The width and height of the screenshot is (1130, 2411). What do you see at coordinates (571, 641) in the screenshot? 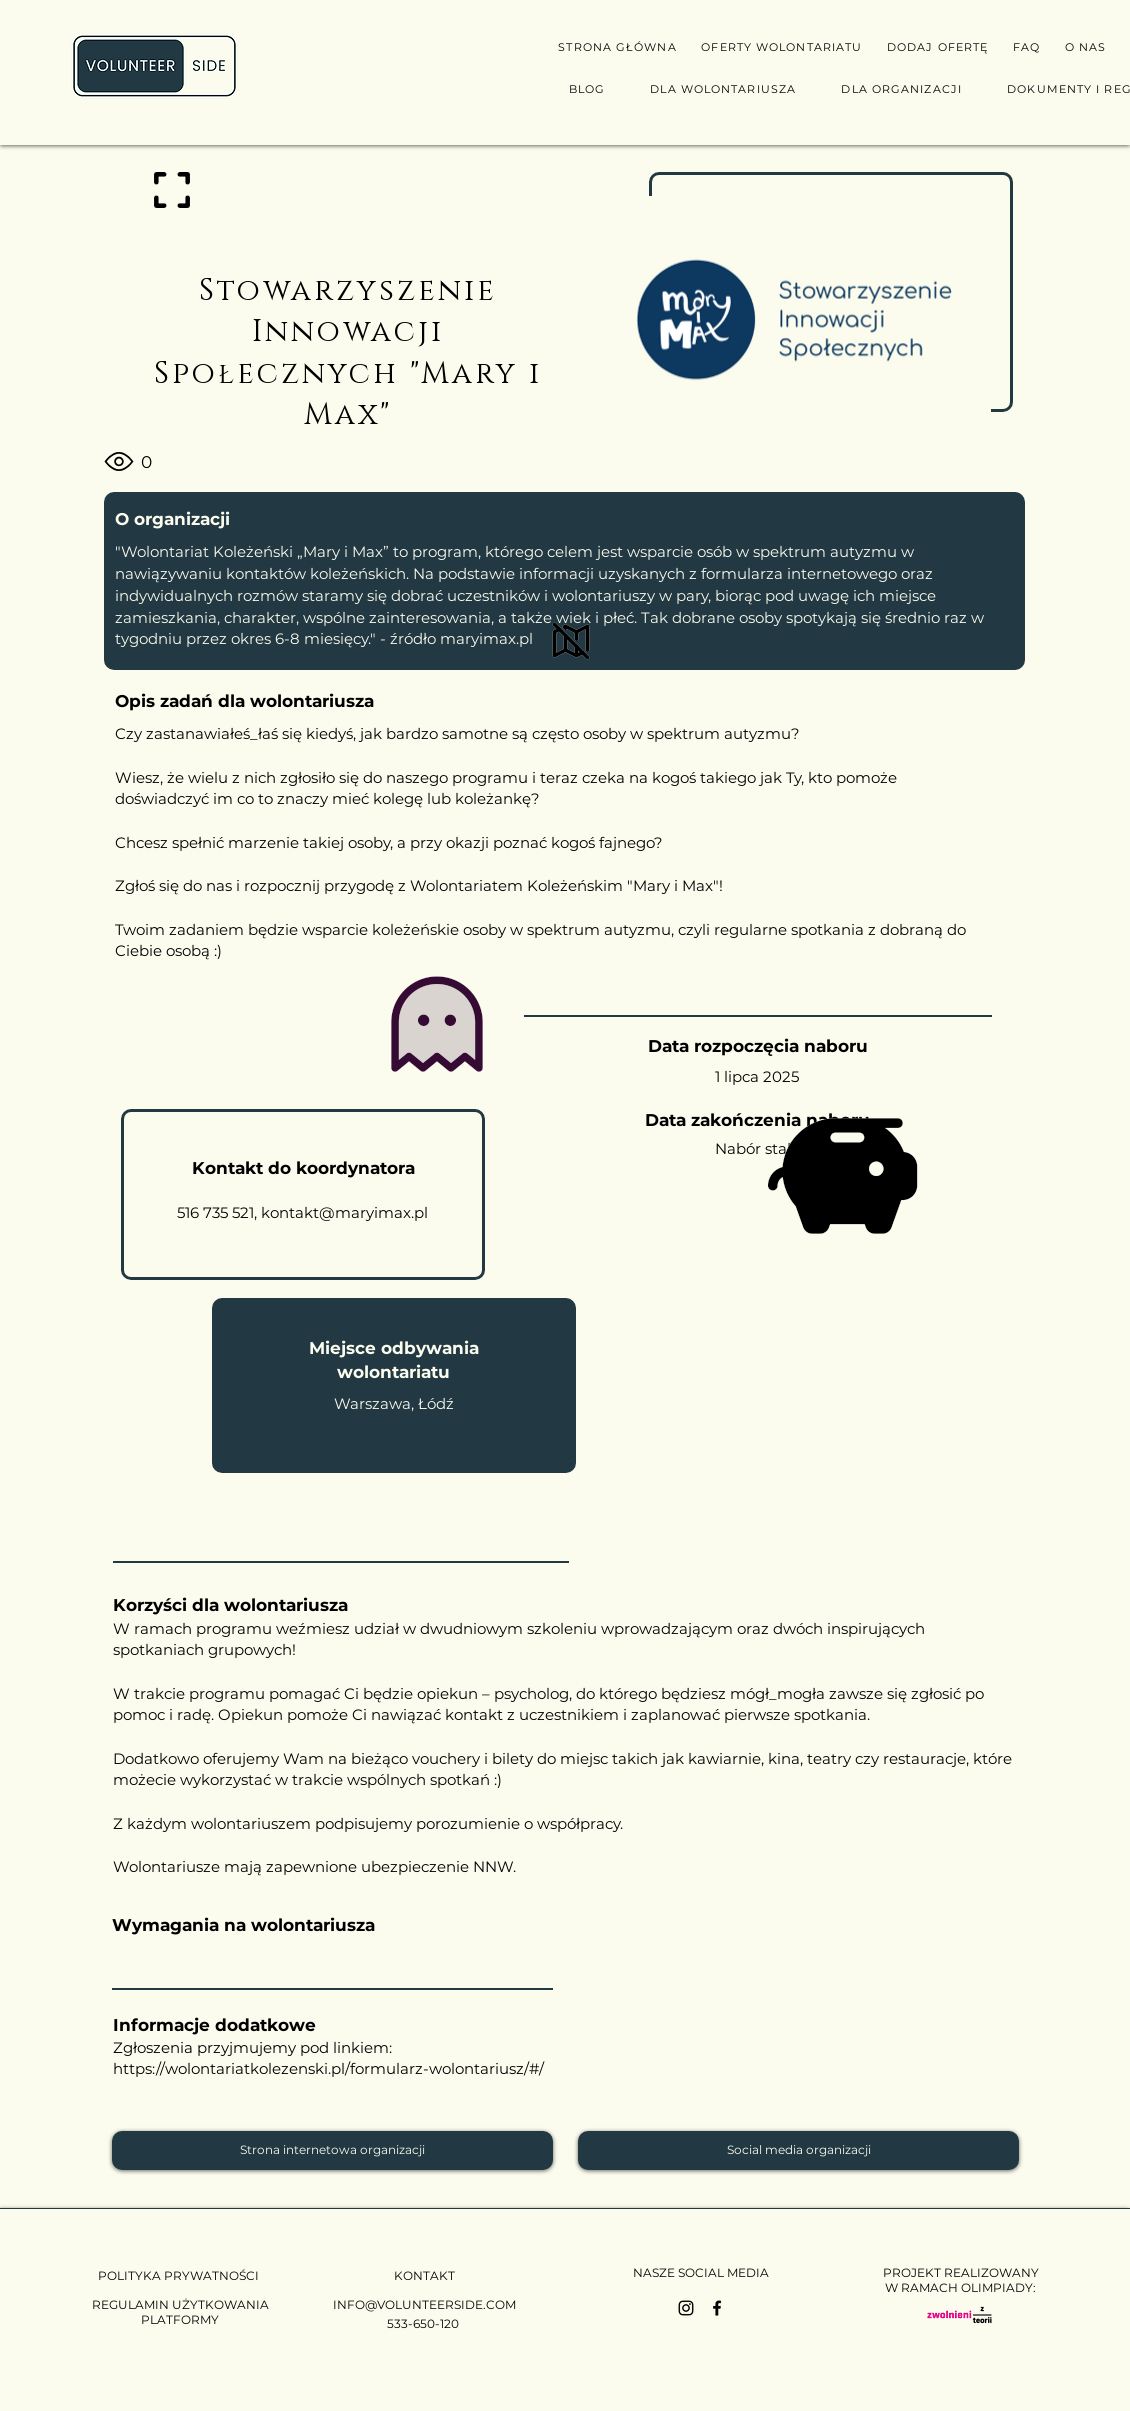
I see `map view is currently disabled` at bounding box center [571, 641].